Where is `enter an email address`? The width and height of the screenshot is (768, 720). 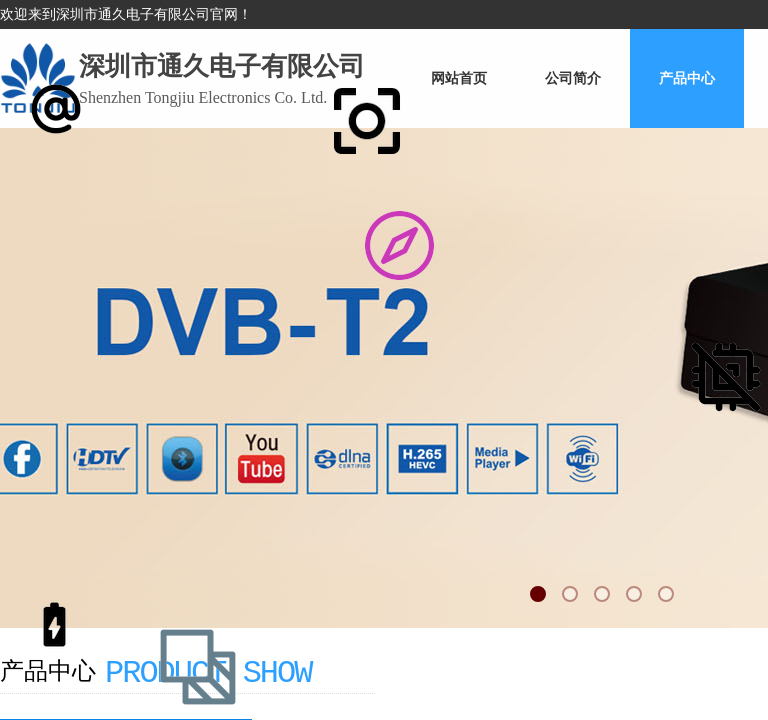 enter an email address is located at coordinates (56, 109).